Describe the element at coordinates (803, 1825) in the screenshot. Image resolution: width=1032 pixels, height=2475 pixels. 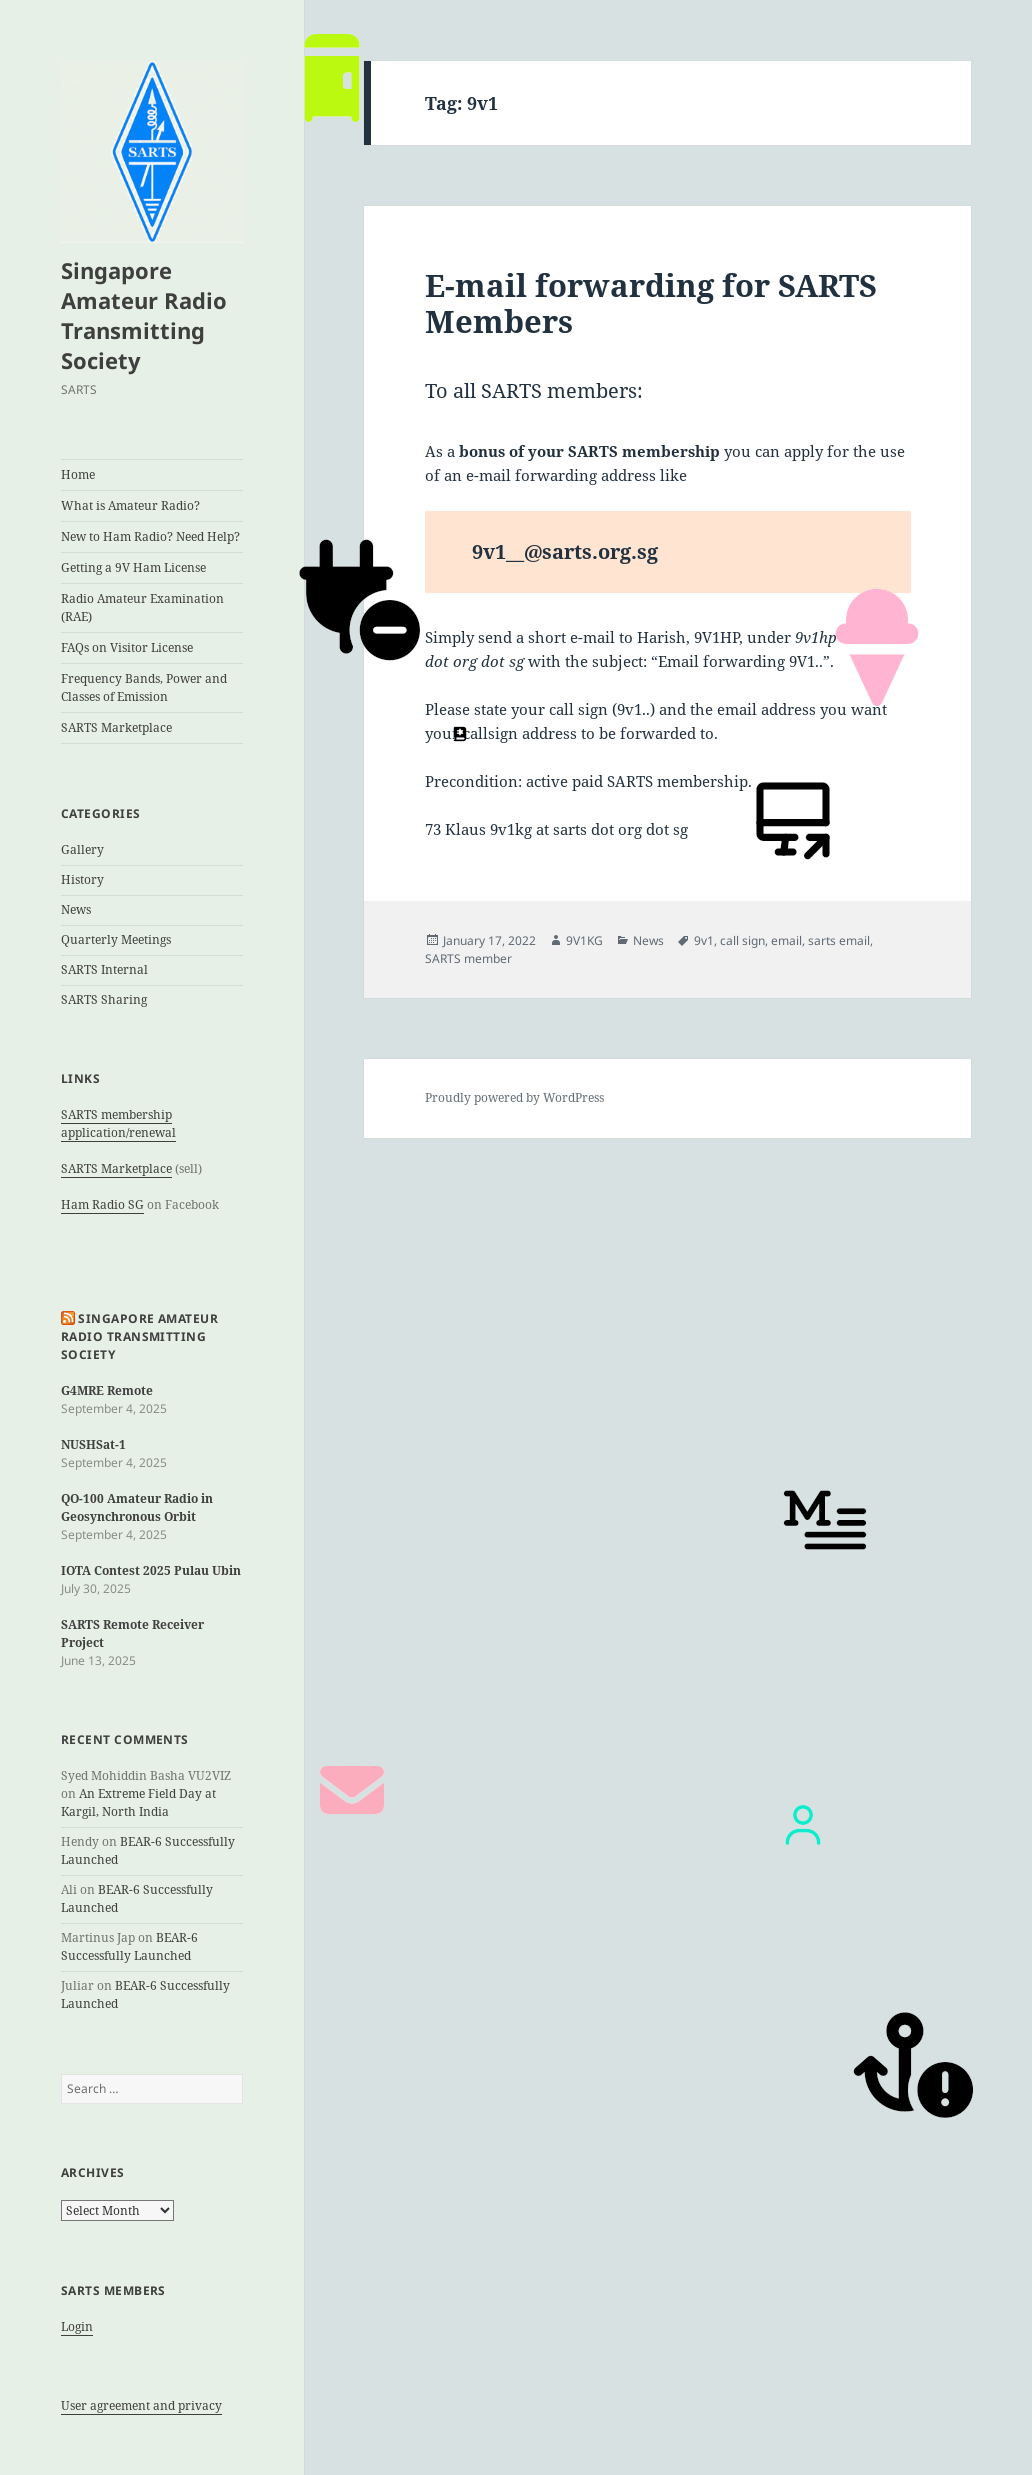
I see `view your profile` at that location.